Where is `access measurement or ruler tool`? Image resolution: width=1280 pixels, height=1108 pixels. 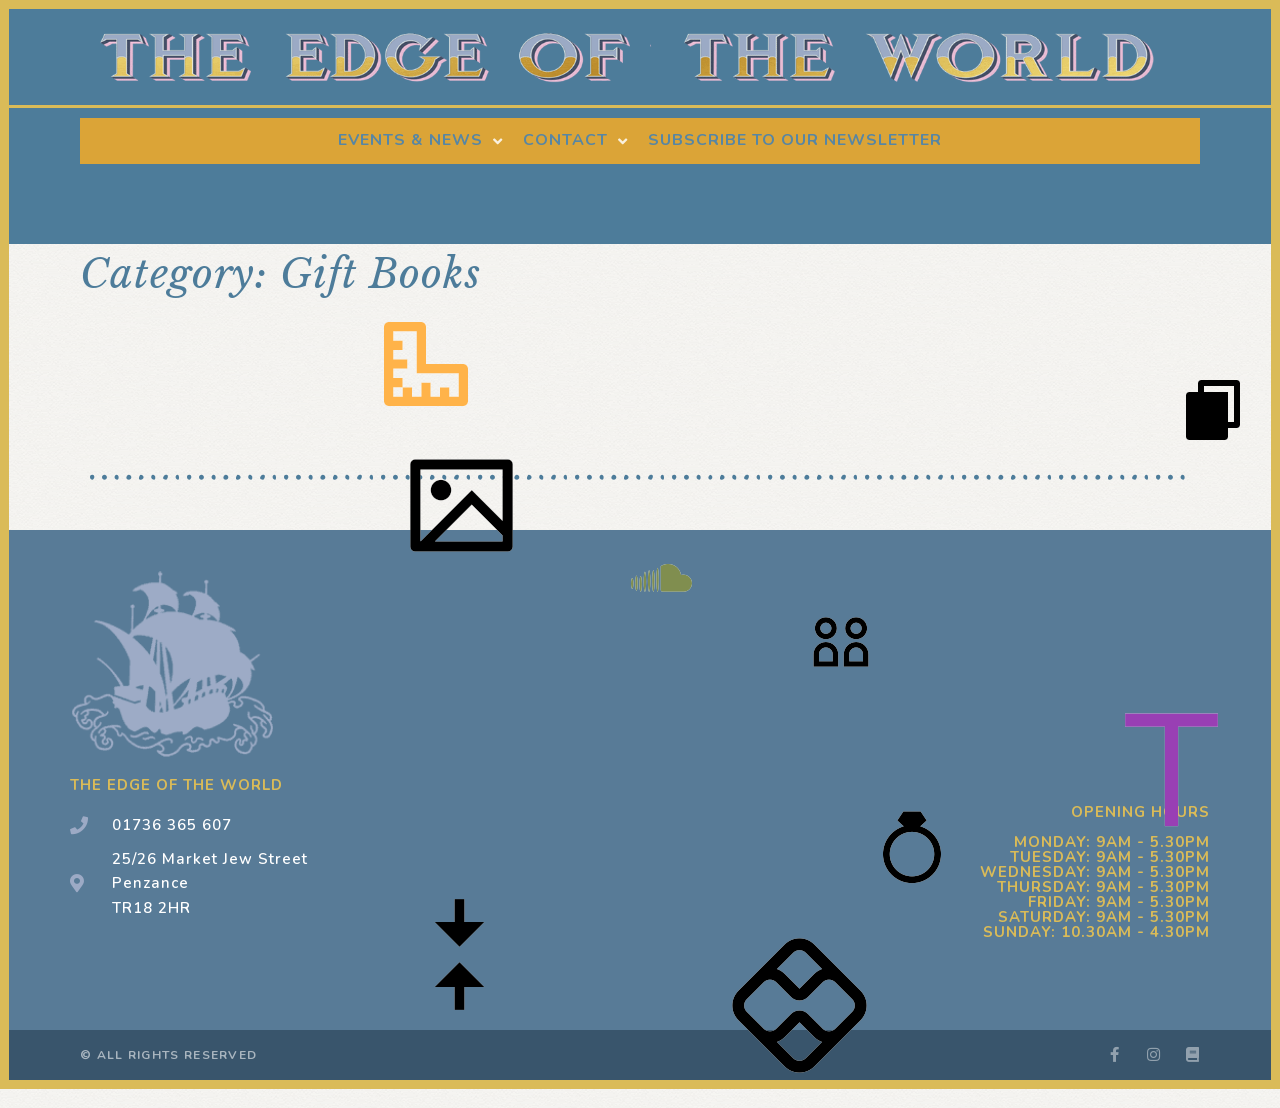 access measurement or ruler tool is located at coordinates (426, 364).